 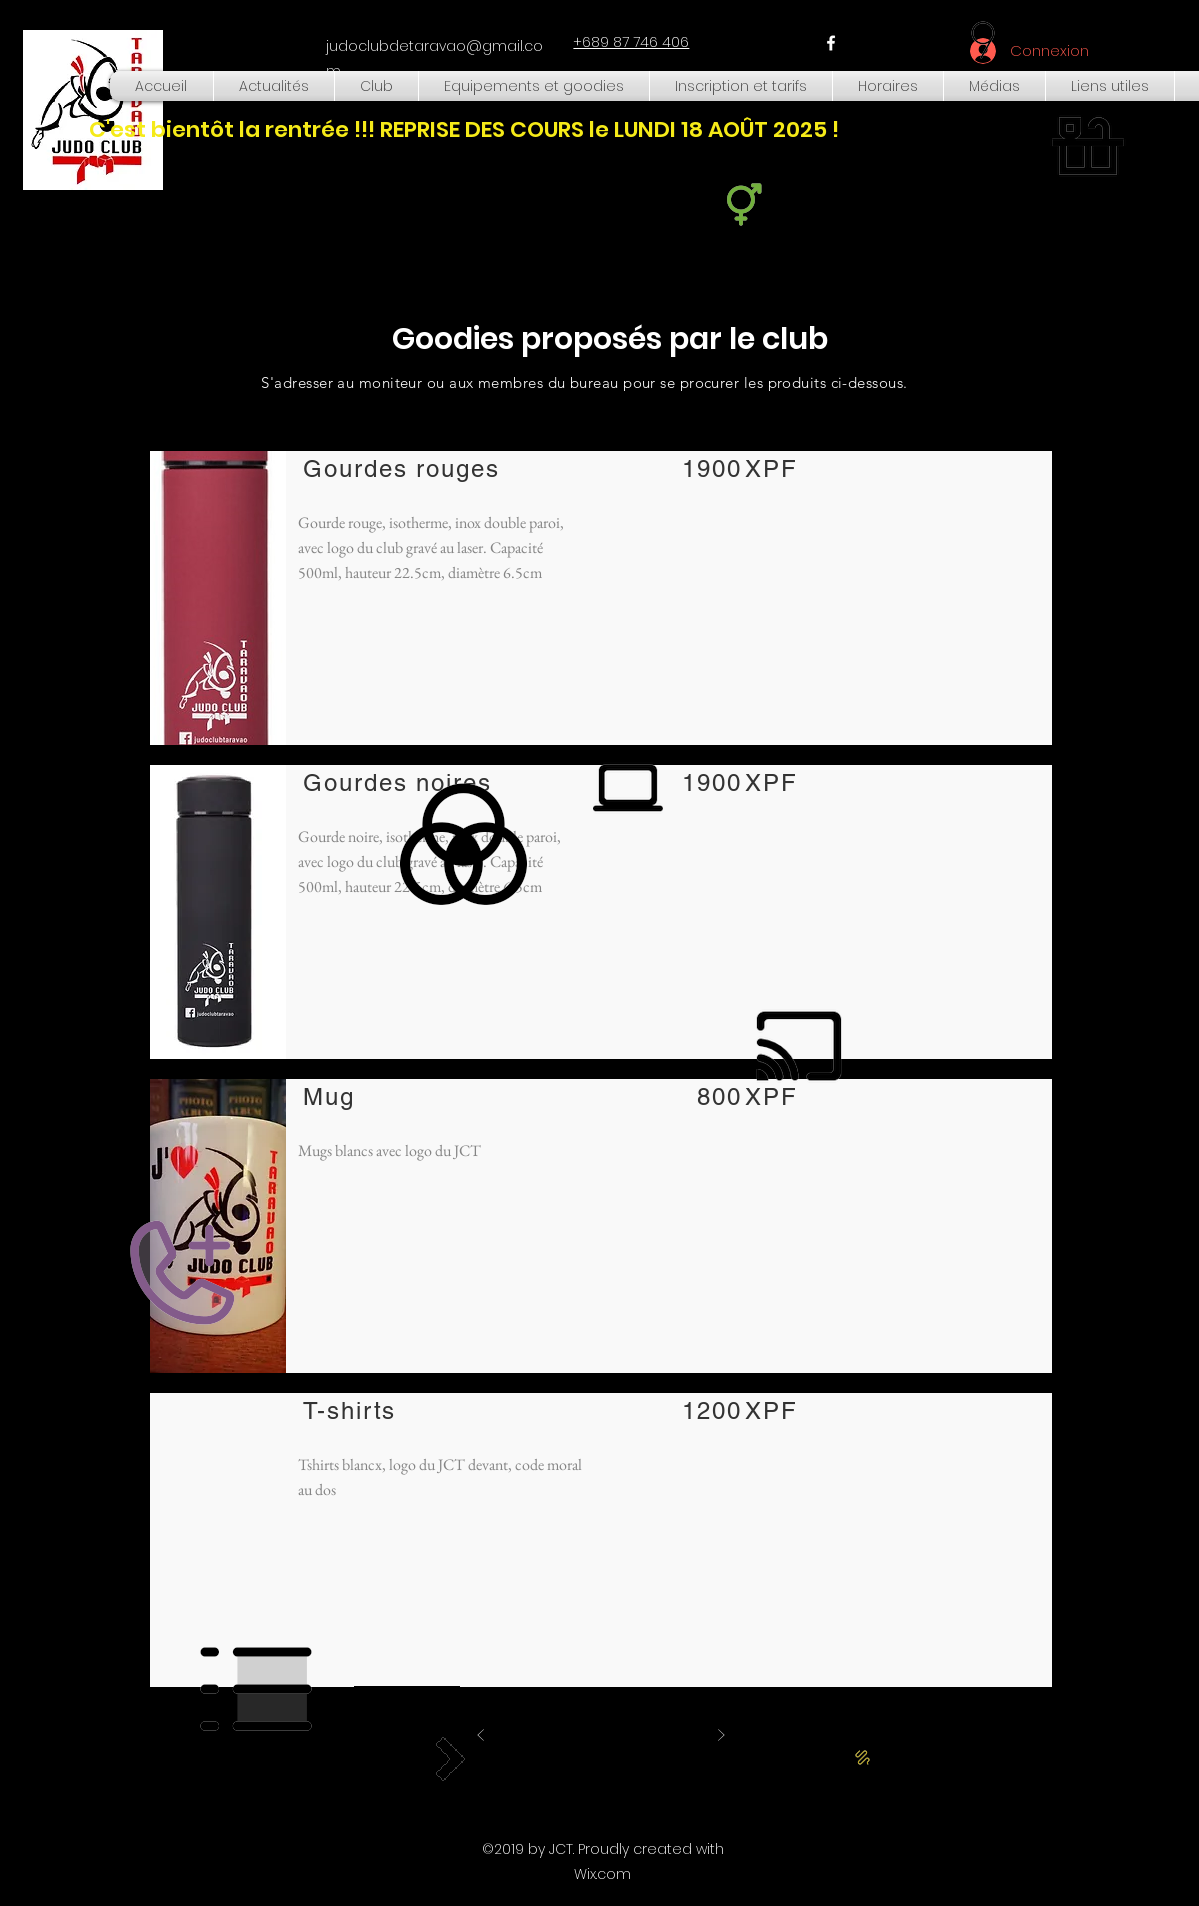 I want to click on access freehand drawing or annotation tools, so click(x=862, y=1757).